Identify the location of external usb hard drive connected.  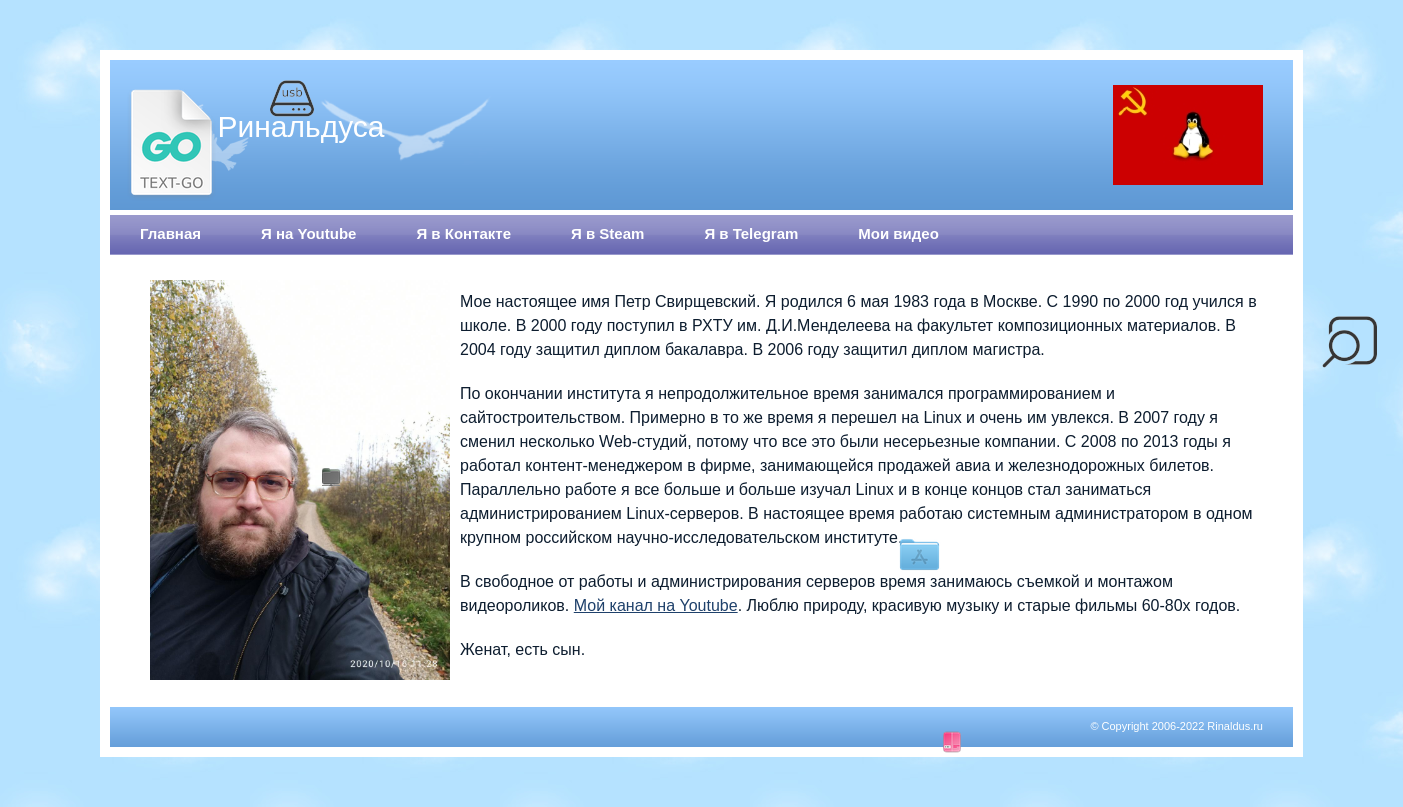
(292, 97).